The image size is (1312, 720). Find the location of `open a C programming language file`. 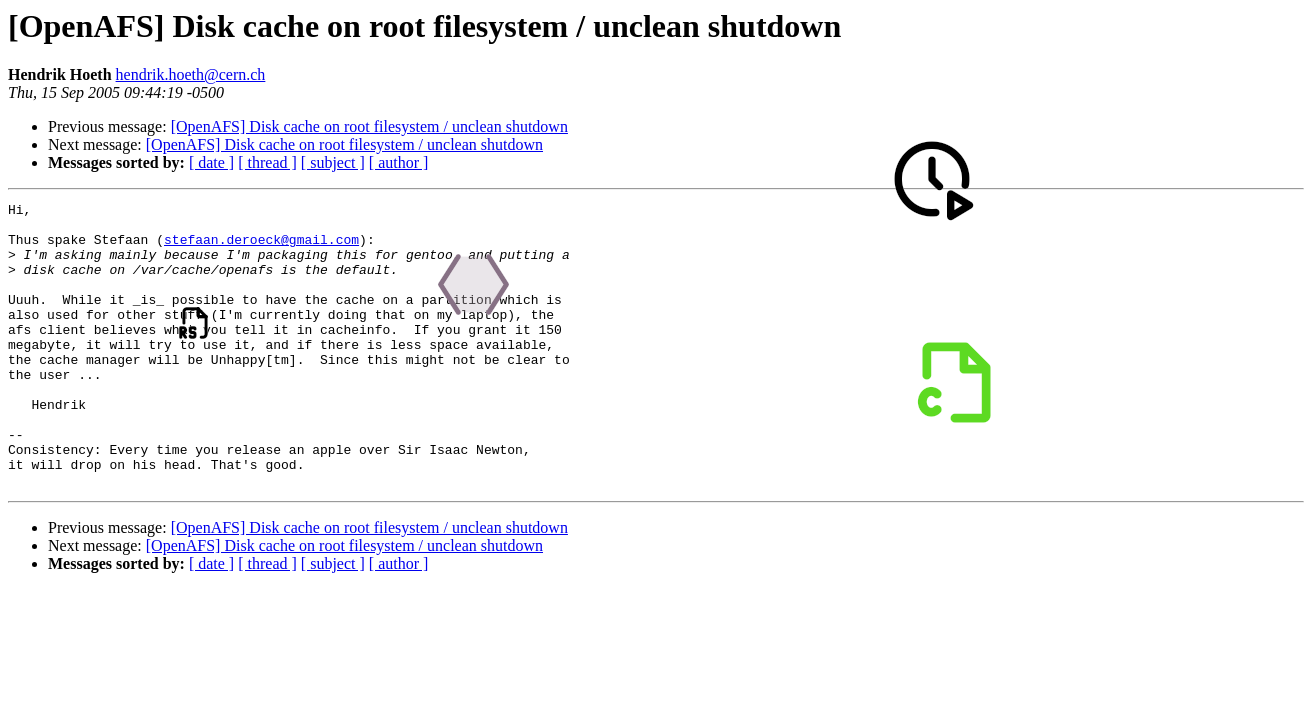

open a C programming language file is located at coordinates (956, 382).